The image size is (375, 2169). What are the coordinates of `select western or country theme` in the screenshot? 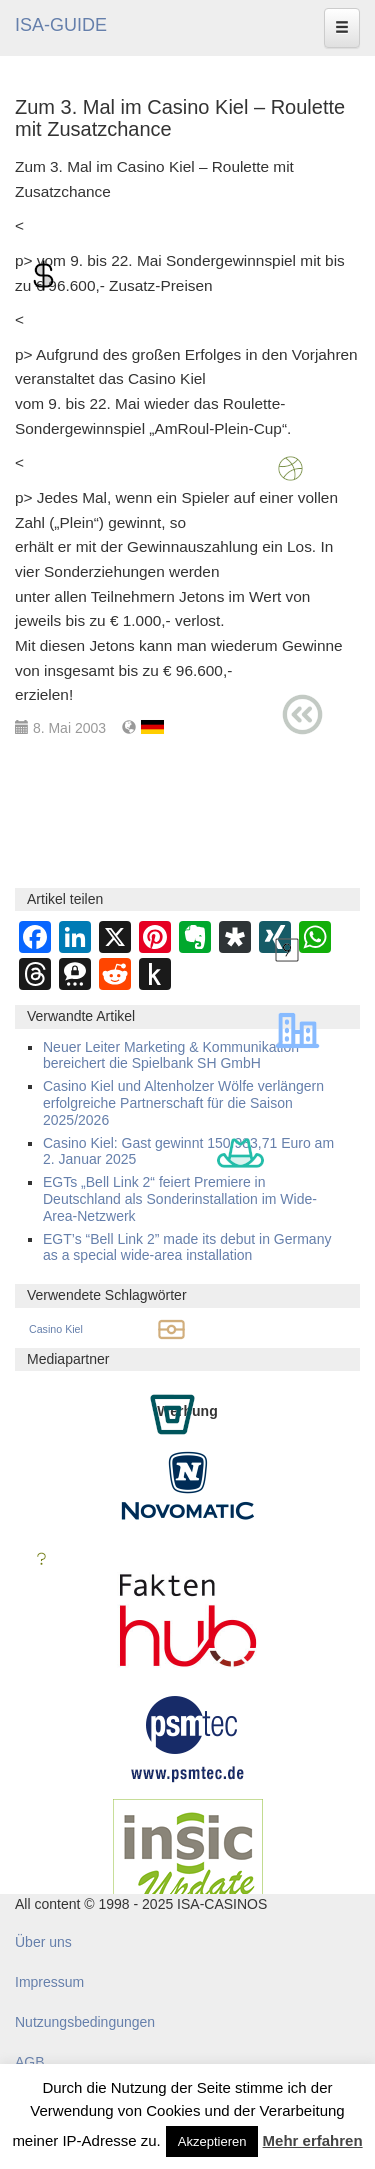 It's located at (240, 1154).